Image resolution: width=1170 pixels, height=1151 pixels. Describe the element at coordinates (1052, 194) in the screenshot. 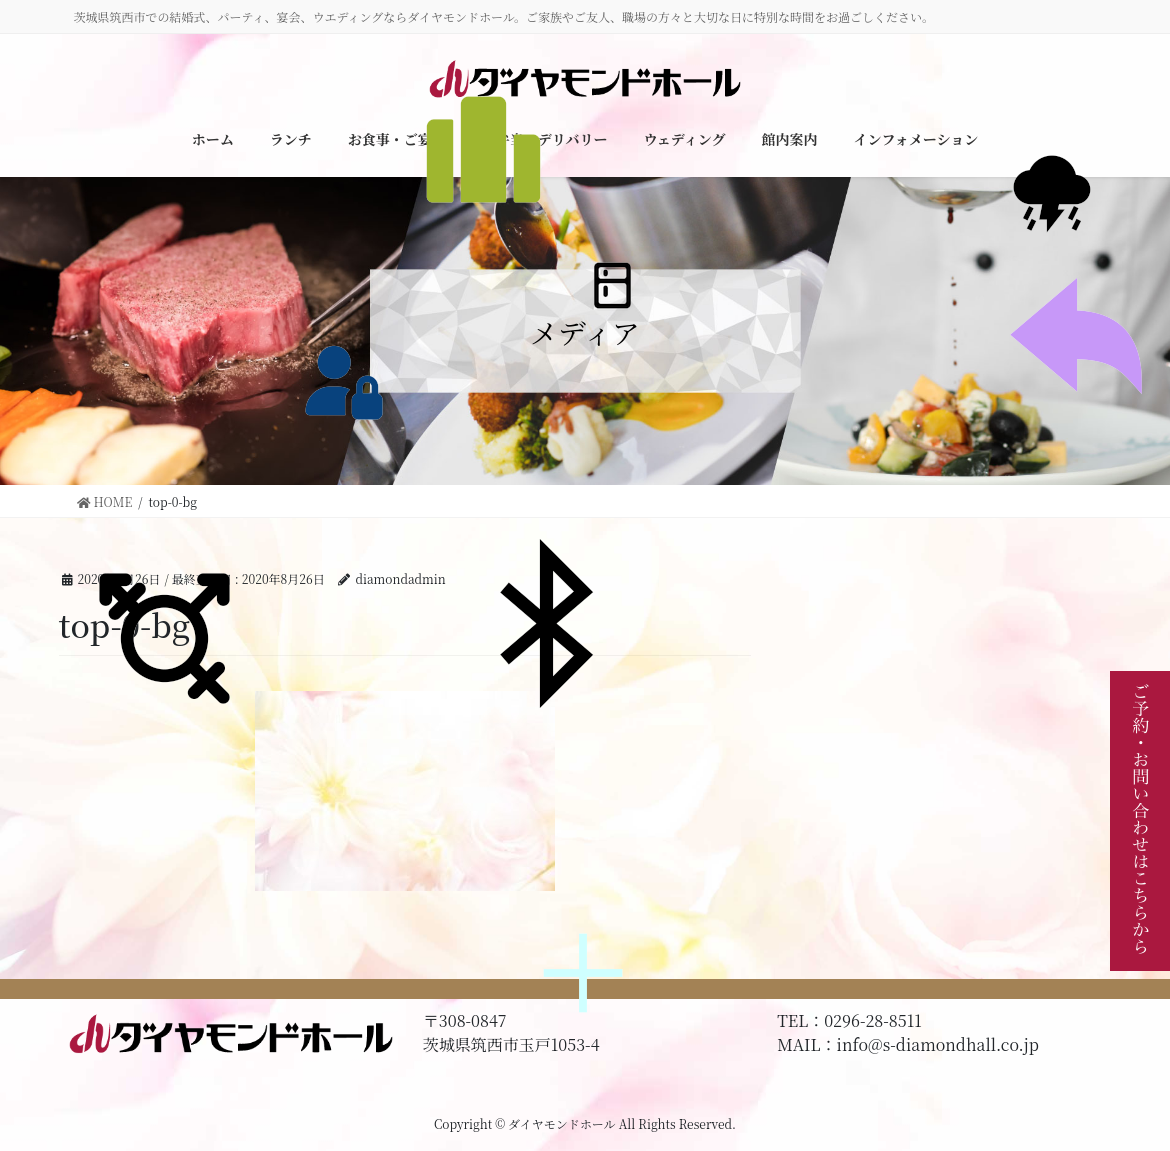

I see `indicates thunderstorm weather conditions` at that location.